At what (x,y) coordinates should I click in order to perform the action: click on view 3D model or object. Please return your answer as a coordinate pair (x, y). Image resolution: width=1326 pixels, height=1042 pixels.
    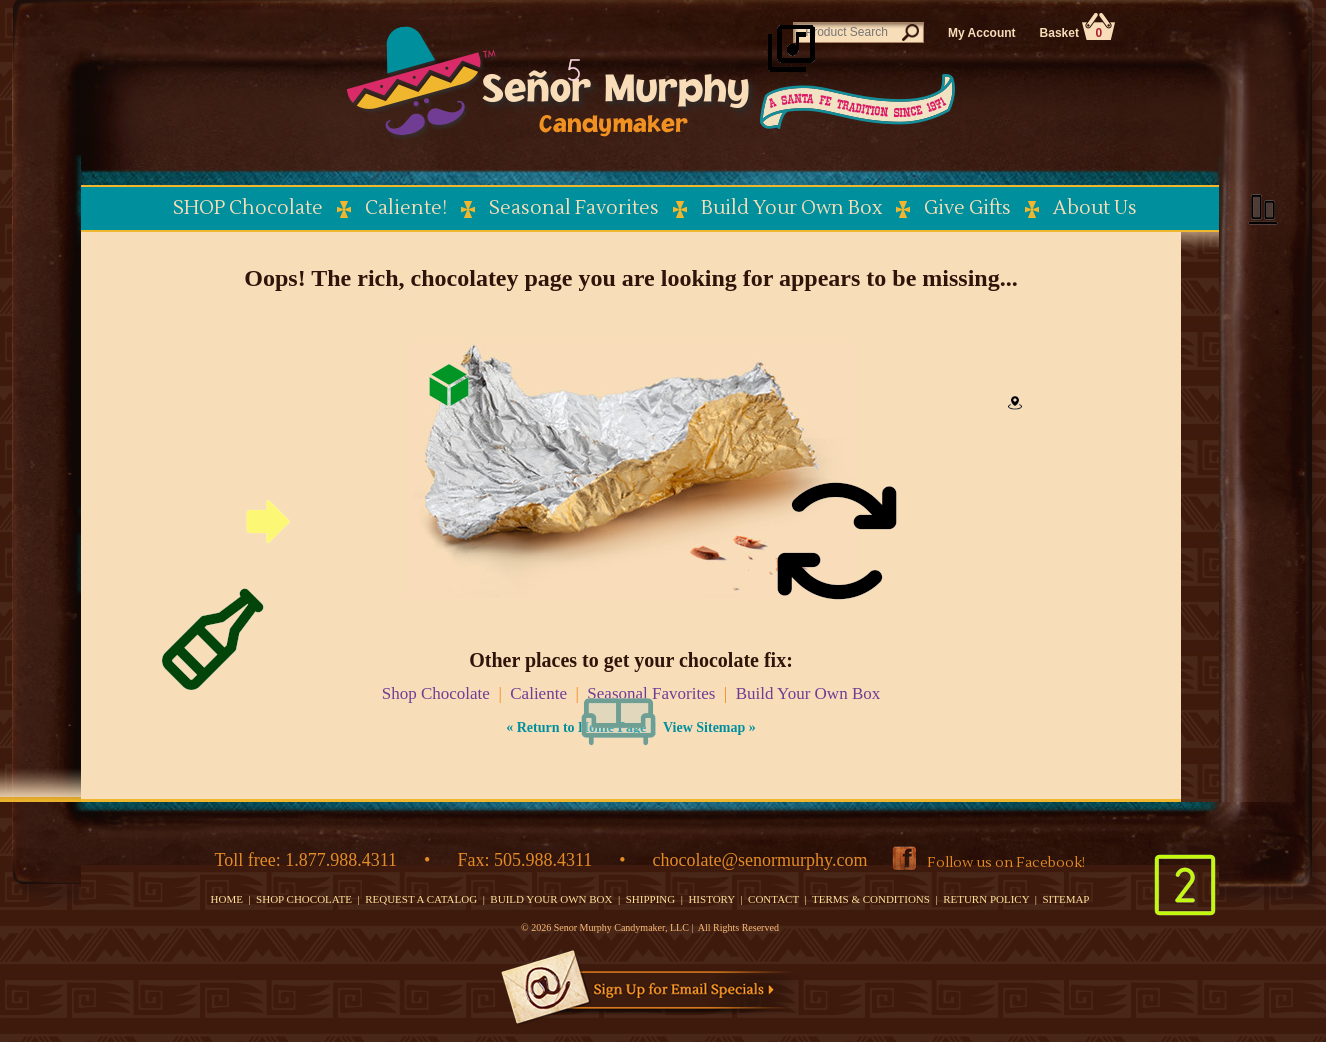
    Looking at the image, I should click on (449, 385).